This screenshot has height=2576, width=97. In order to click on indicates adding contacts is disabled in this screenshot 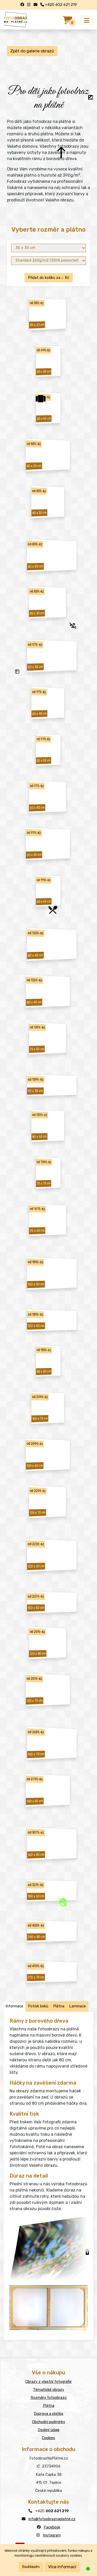, I will do `click(73, 625)`.